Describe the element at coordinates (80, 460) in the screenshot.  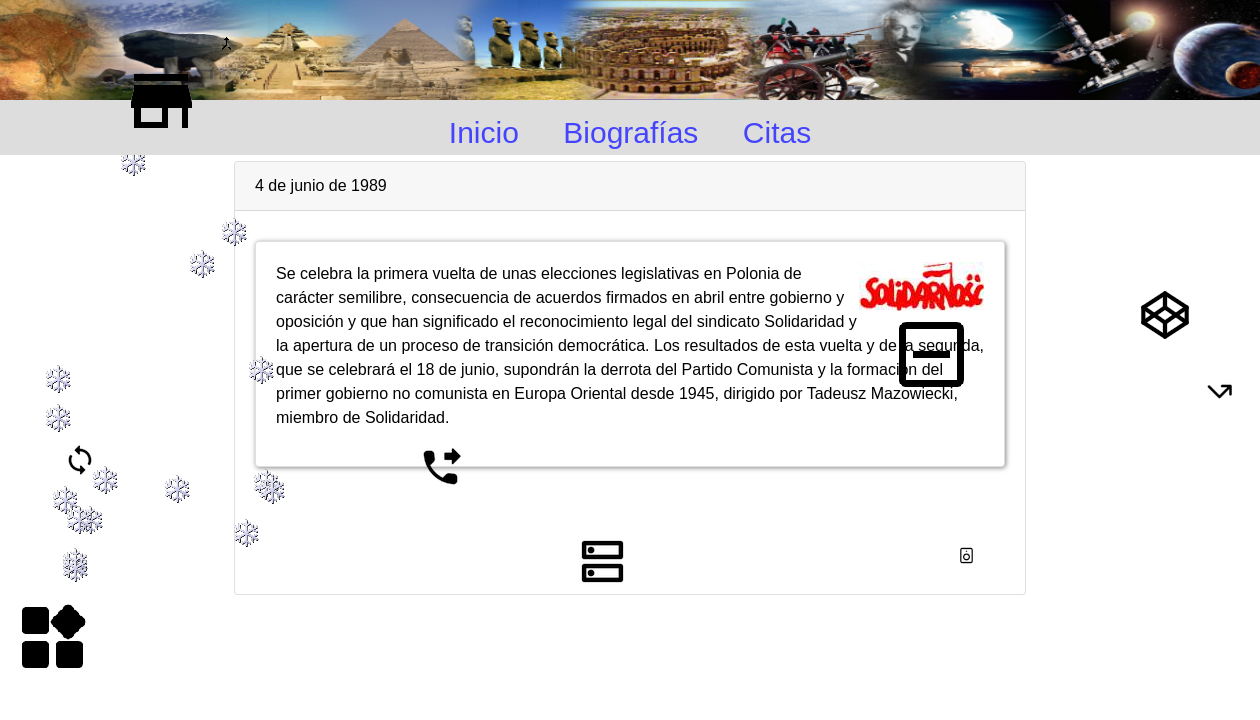
I see `repeat or loop playback` at that location.